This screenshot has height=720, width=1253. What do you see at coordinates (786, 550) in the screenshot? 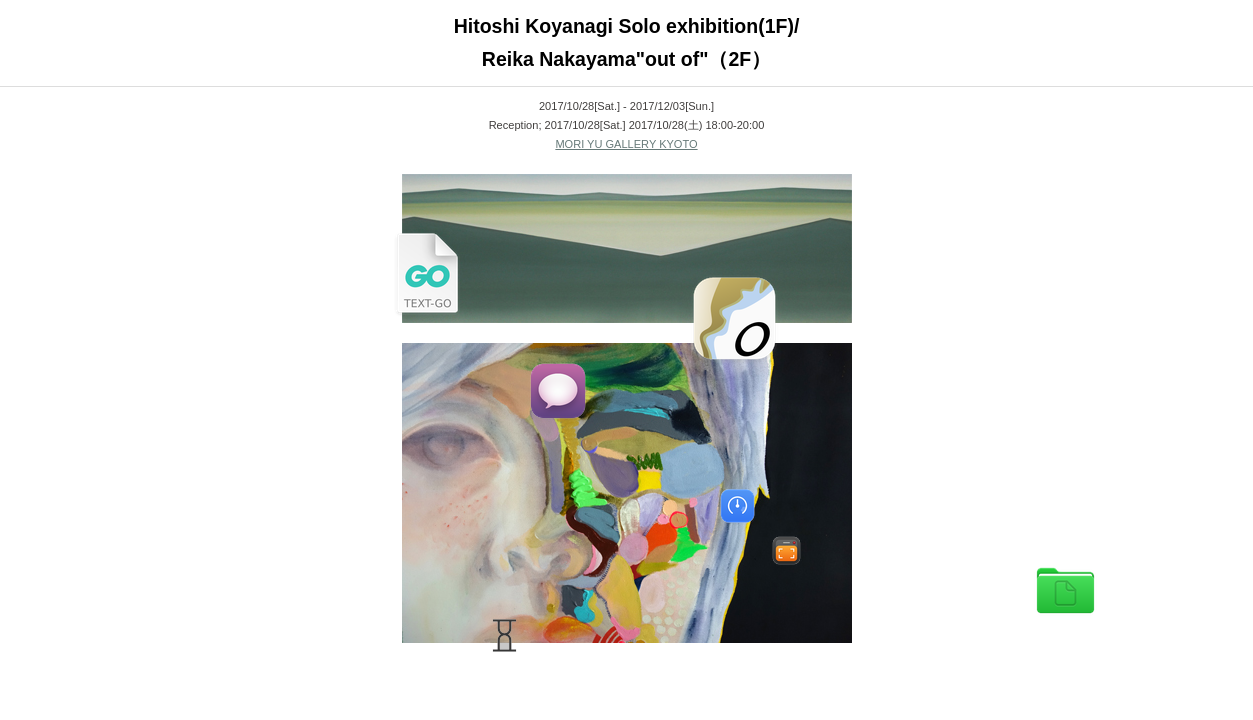
I see `open peek app for quick file previews` at bounding box center [786, 550].